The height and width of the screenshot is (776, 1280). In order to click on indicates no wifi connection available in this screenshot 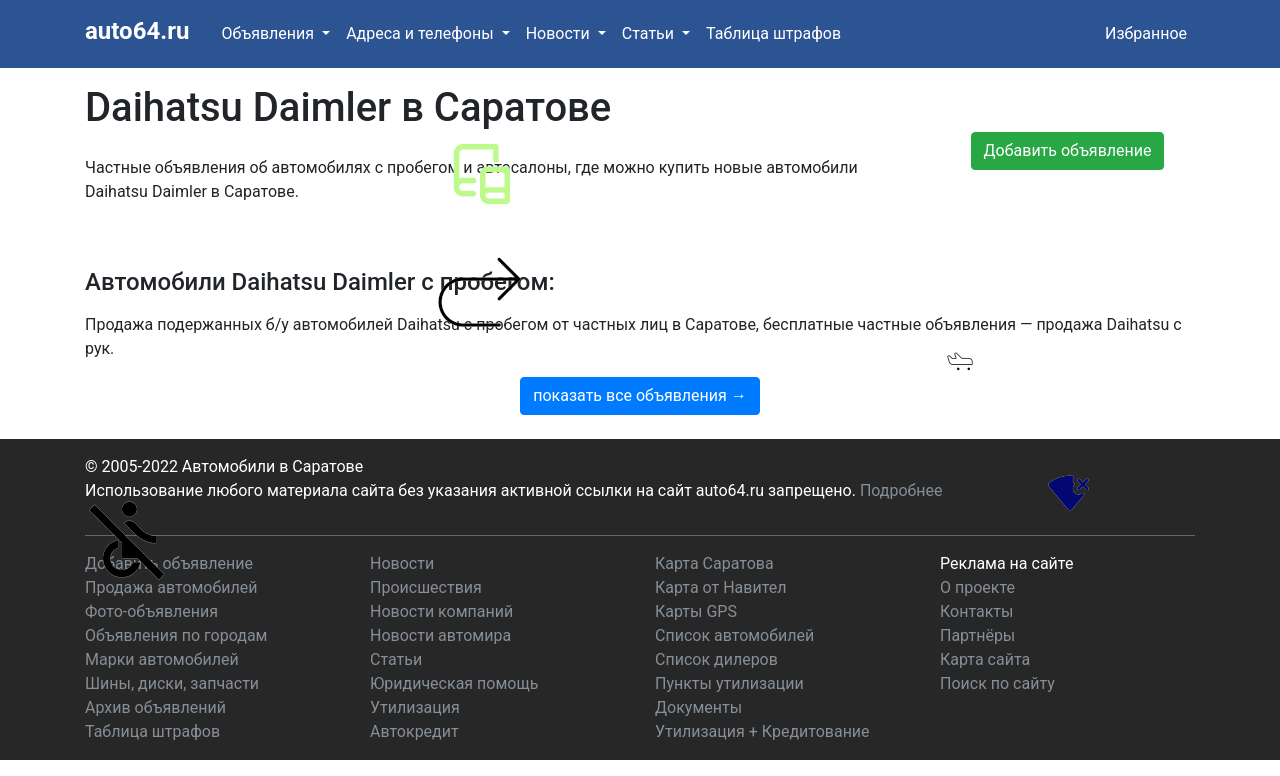, I will do `click(1070, 493)`.